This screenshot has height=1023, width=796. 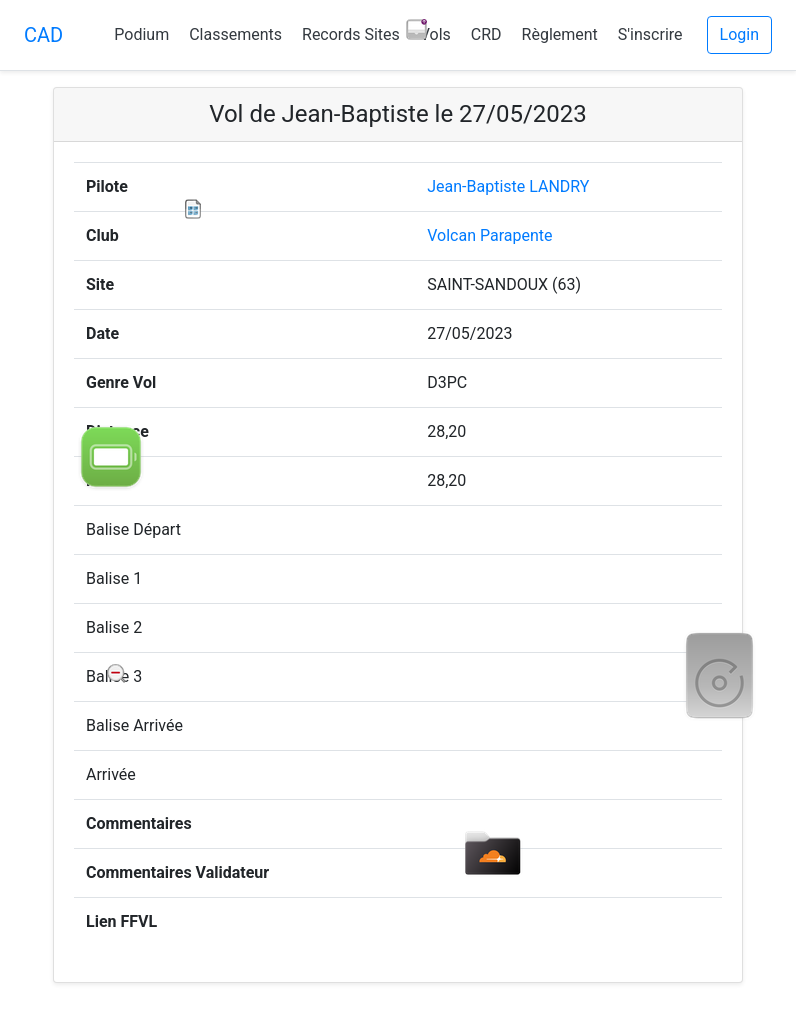 I want to click on open cloudflare project files, so click(x=492, y=854).